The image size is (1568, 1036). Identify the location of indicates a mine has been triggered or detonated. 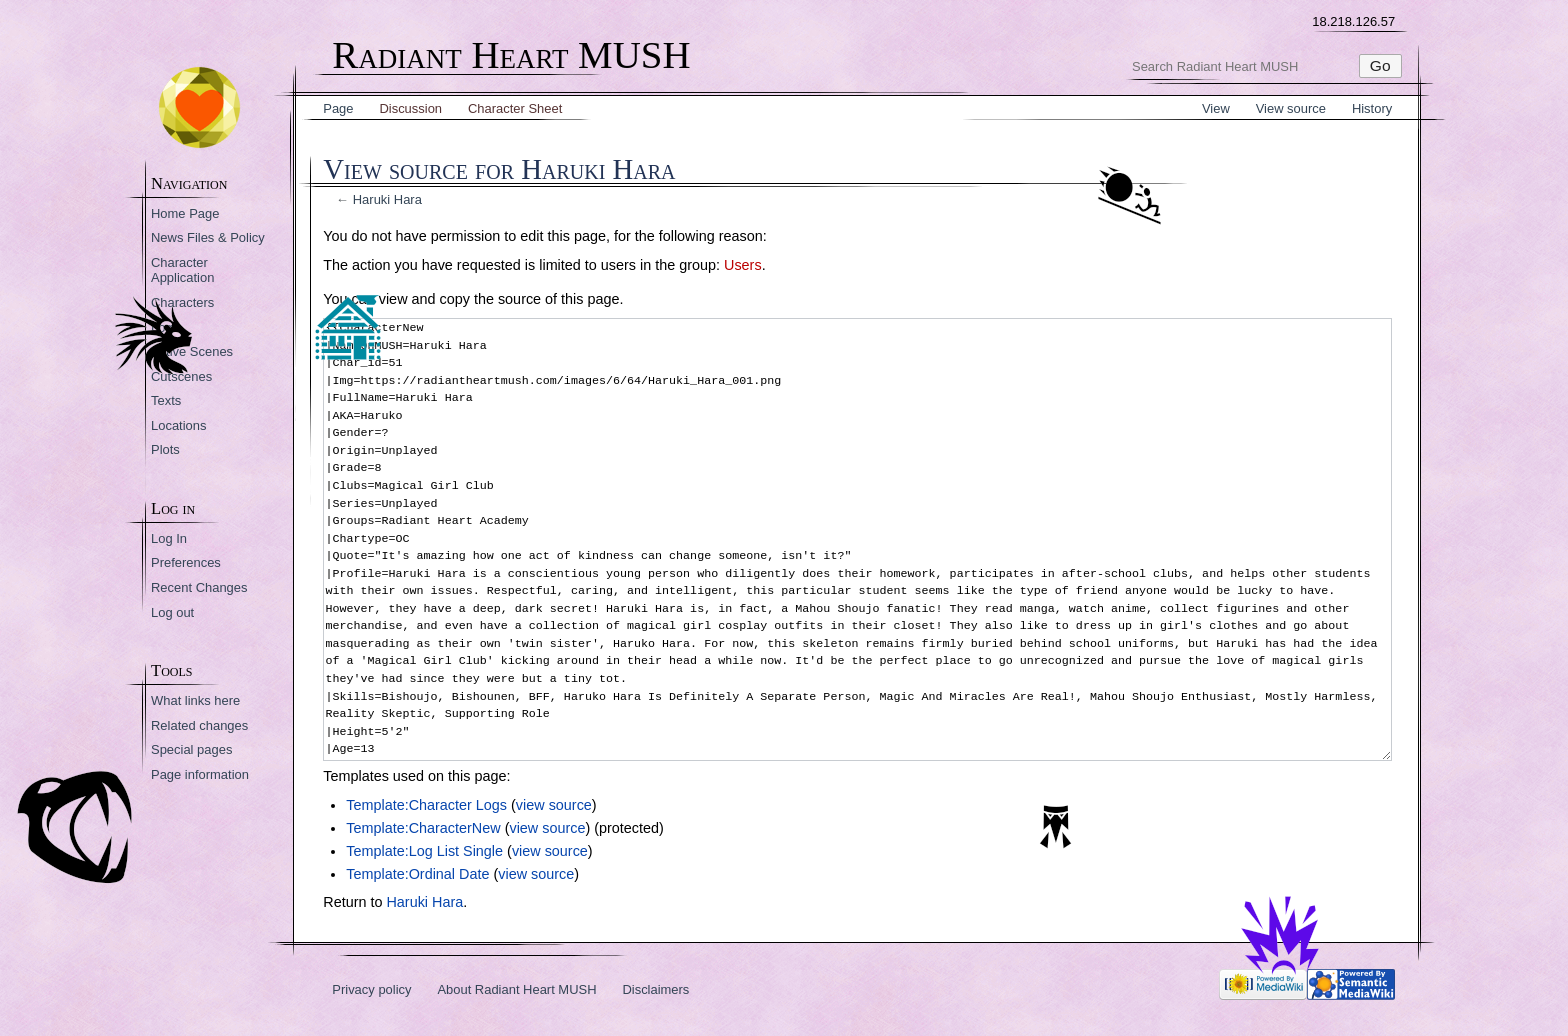
(1280, 936).